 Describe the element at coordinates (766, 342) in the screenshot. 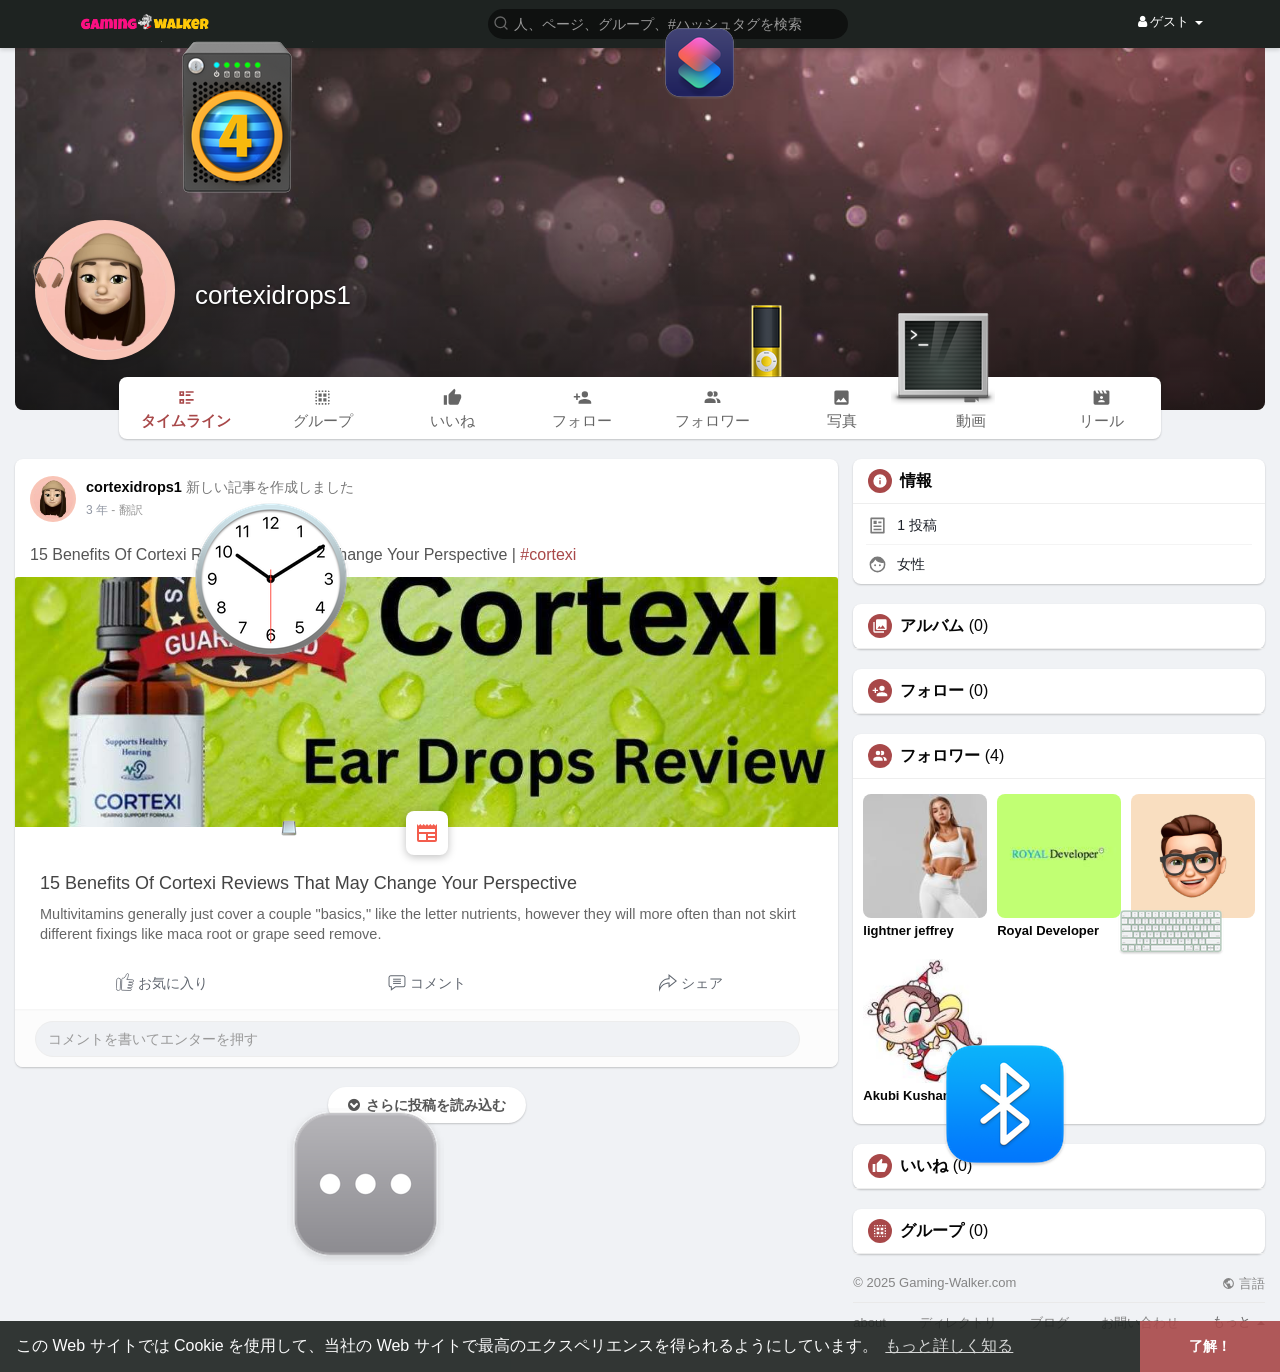

I see `iPod nano device connected` at that location.